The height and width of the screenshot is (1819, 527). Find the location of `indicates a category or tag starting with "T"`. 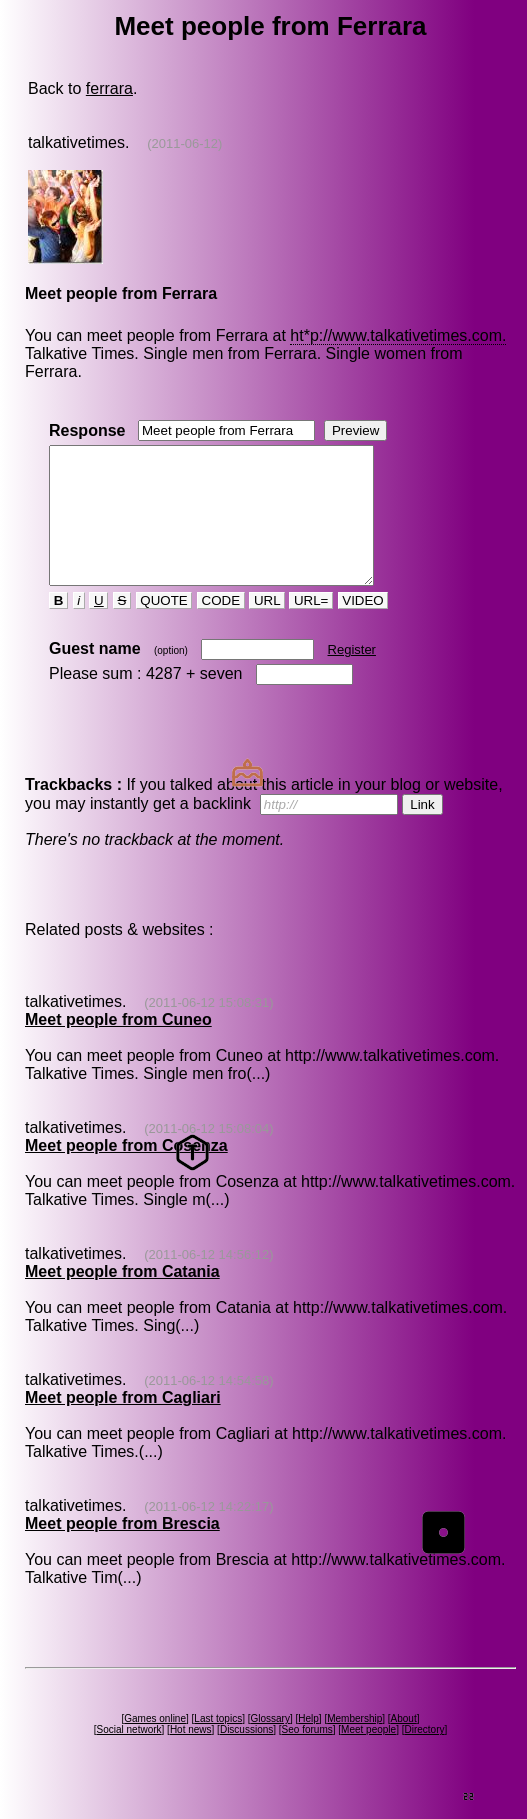

indicates a category or tag starting with "T" is located at coordinates (192, 1152).